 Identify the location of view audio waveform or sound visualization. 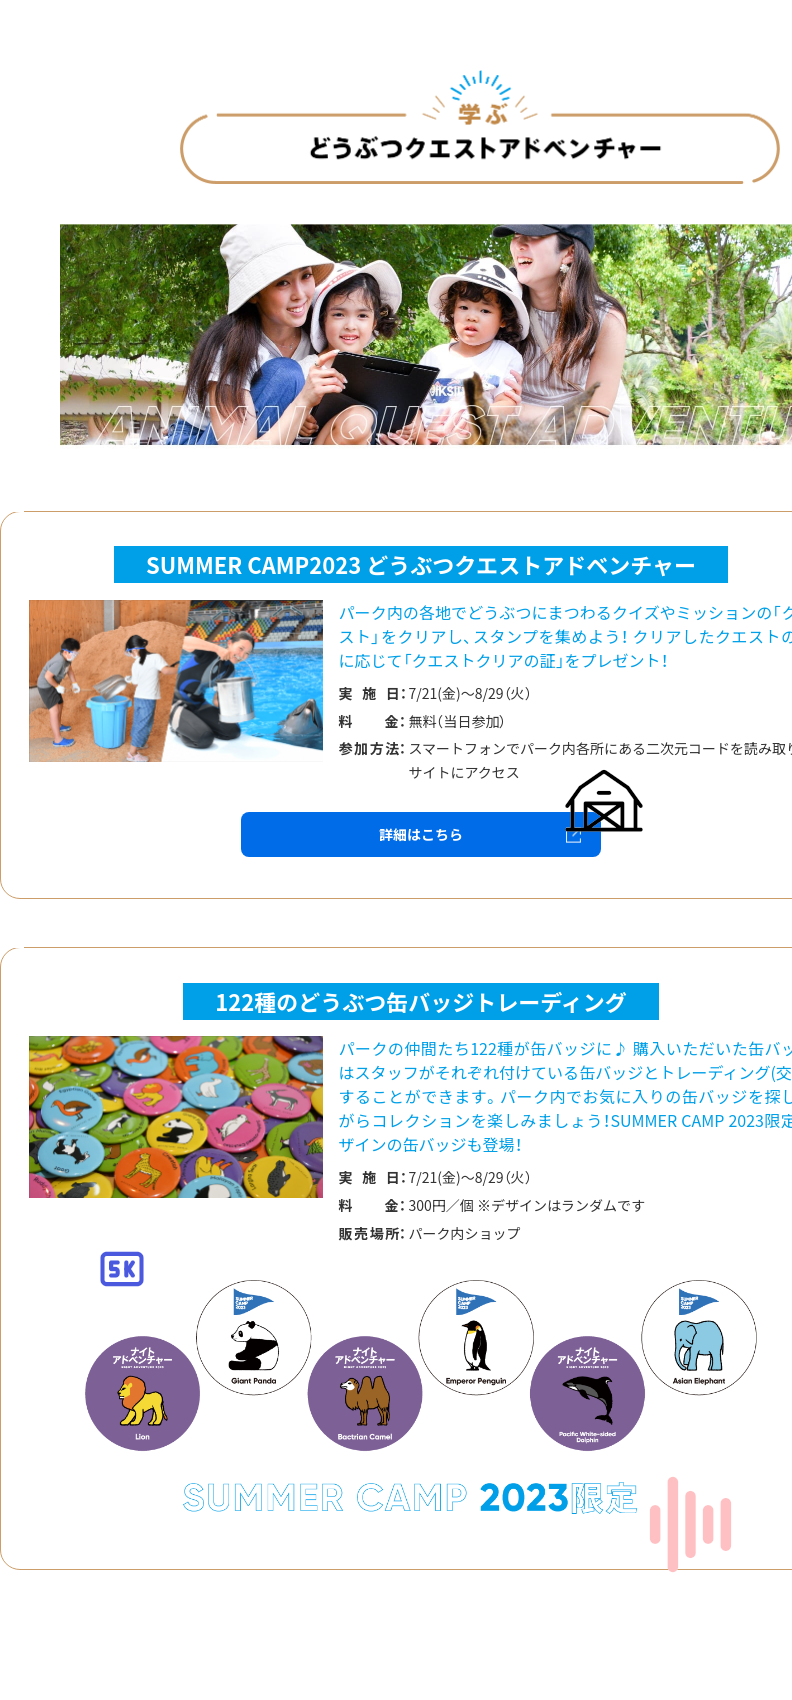
(690, 1524).